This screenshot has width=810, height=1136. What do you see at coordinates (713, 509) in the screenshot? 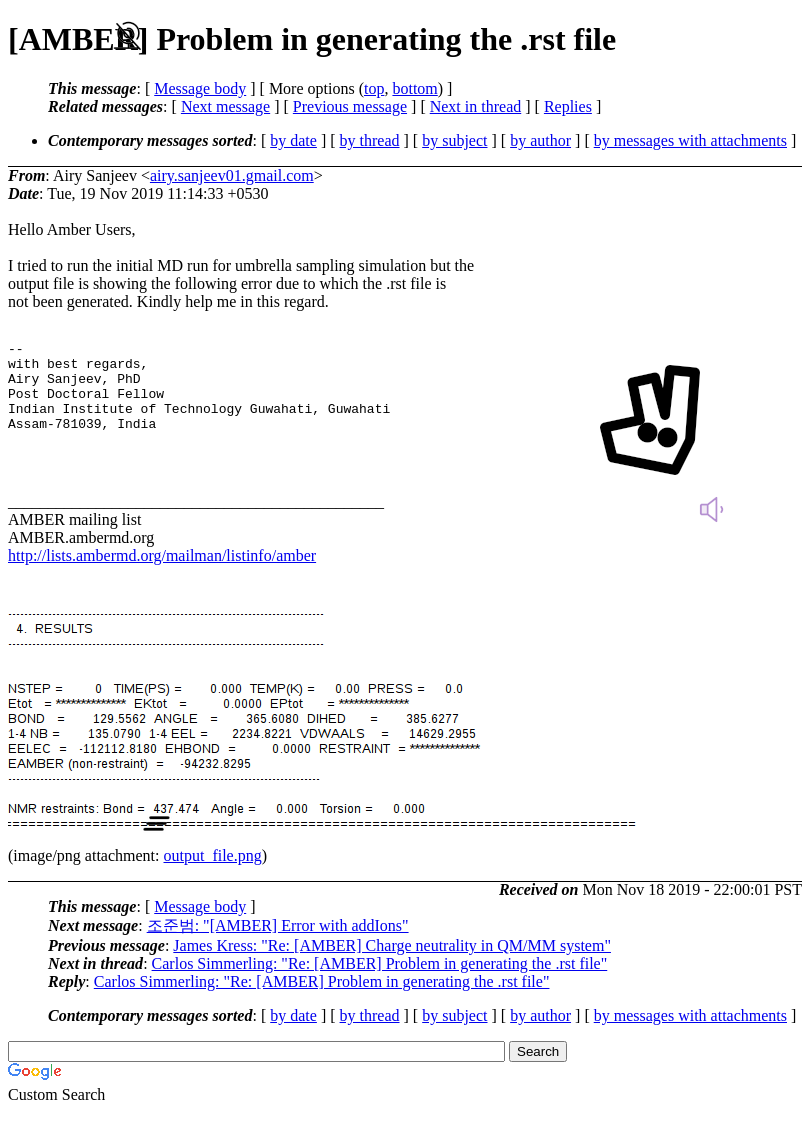
I see `volume set to low level` at bounding box center [713, 509].